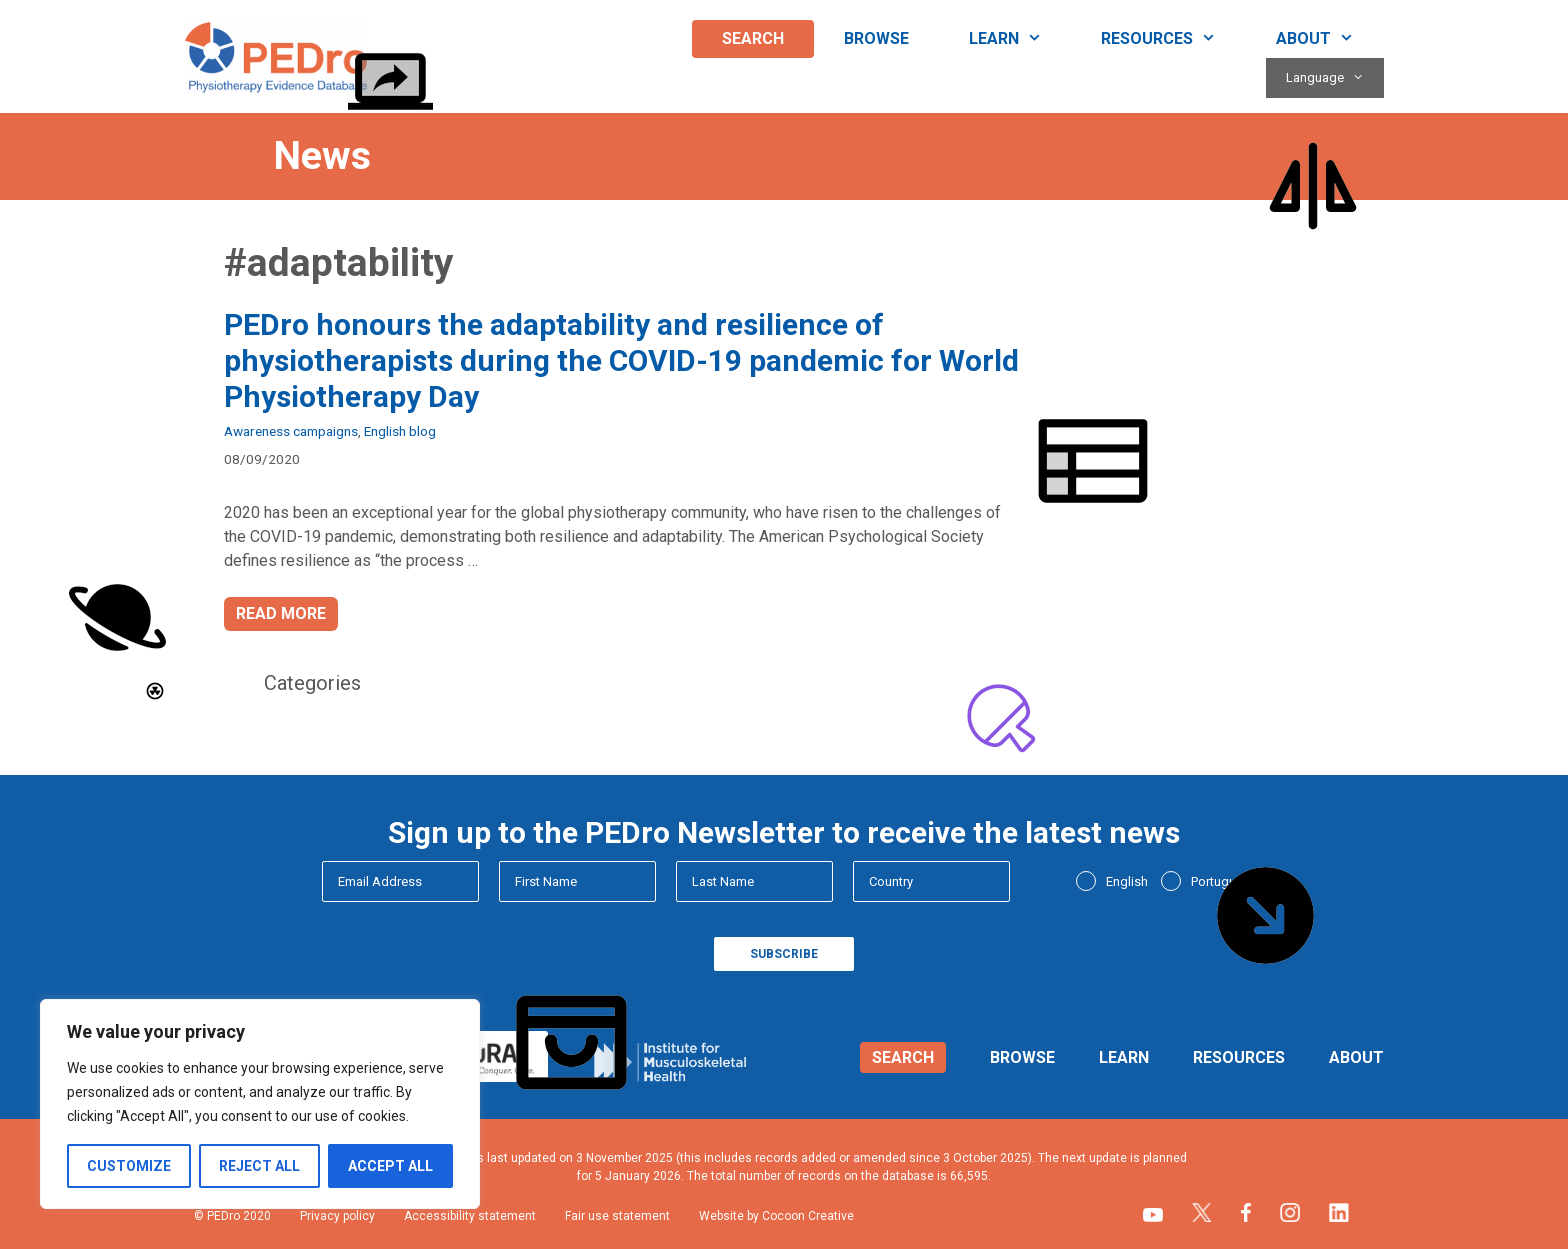 Image resolution: width=1568 pixels, height=1249 pixels. Describe the element at coordinates (155, 691) in the screenshot. I see `indicates a fallout shelter or radiation safety location` at that location.